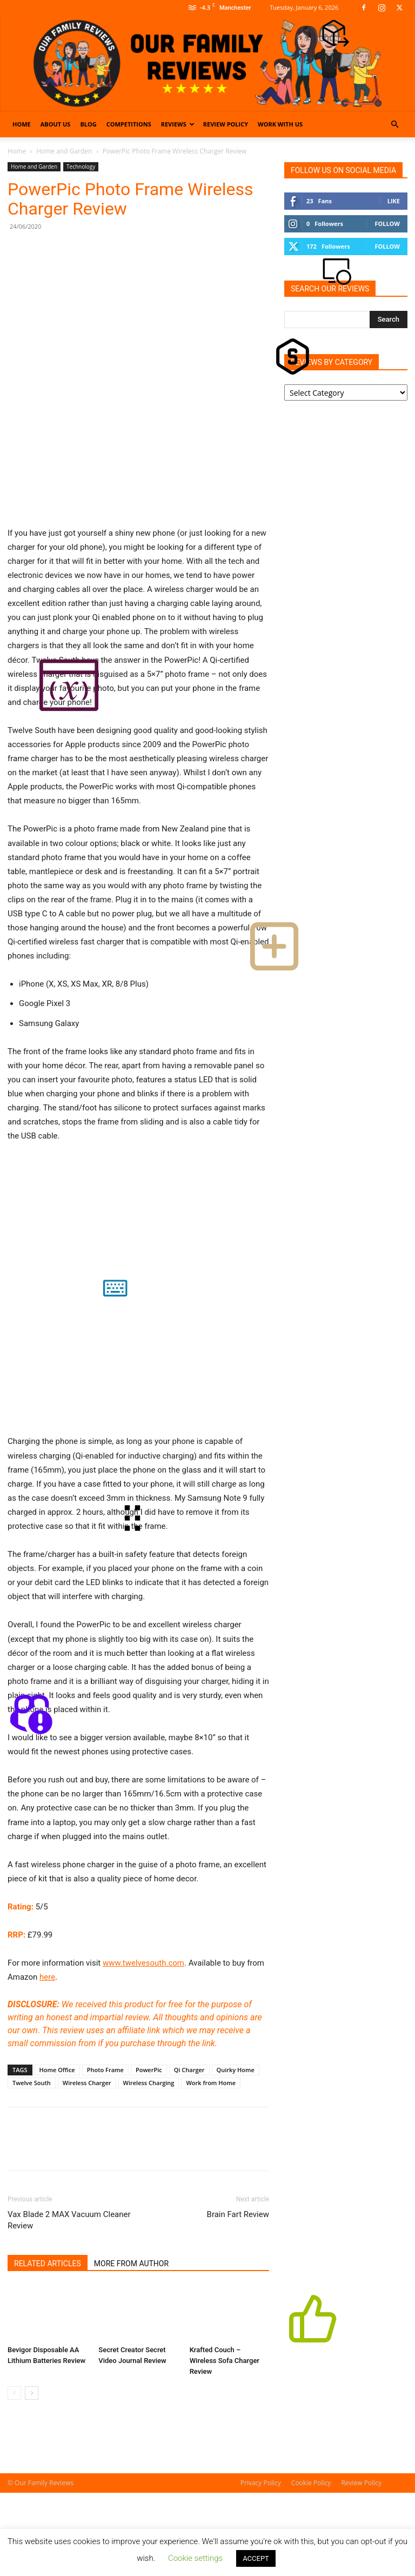  What do you see at coordinates (114, 1289) in the screenshot?
I see `record keyboard input or keystrokes` at bounding box center [114, 1289].